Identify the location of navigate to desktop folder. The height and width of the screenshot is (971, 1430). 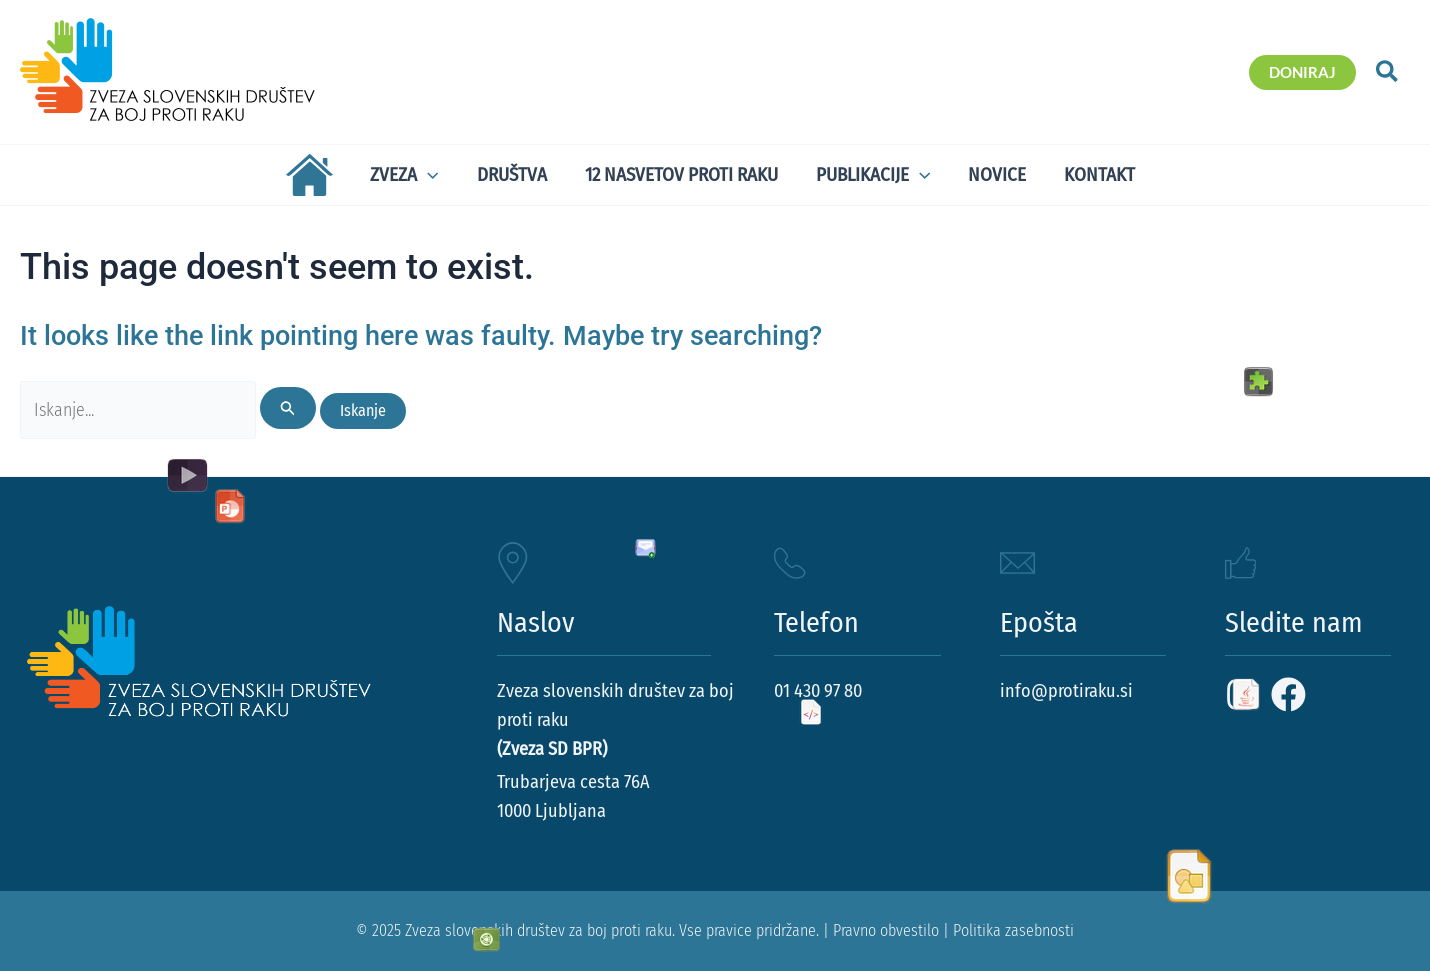
(486, 938).